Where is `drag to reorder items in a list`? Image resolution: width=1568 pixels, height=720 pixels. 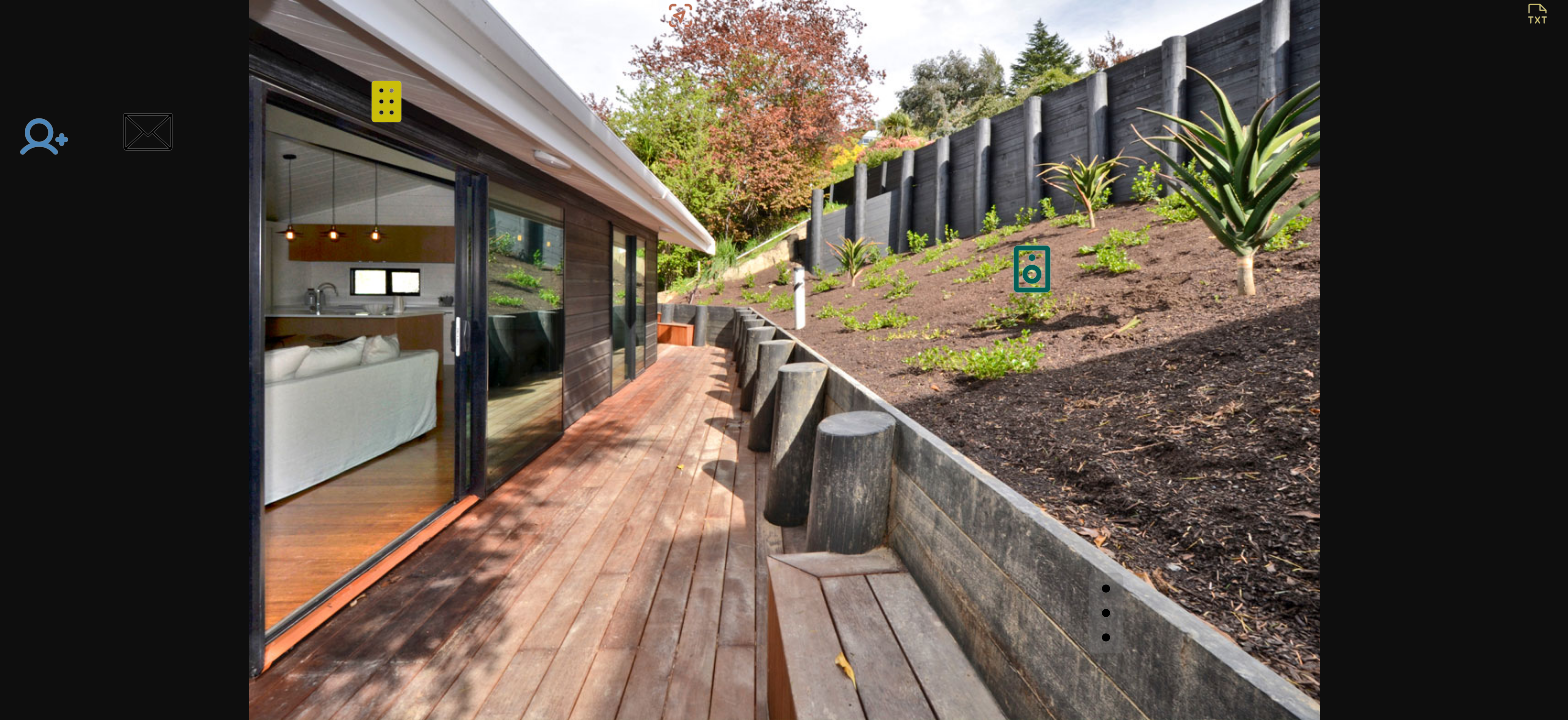 drag to reorder items in a list is located at coordinates (386, 101).